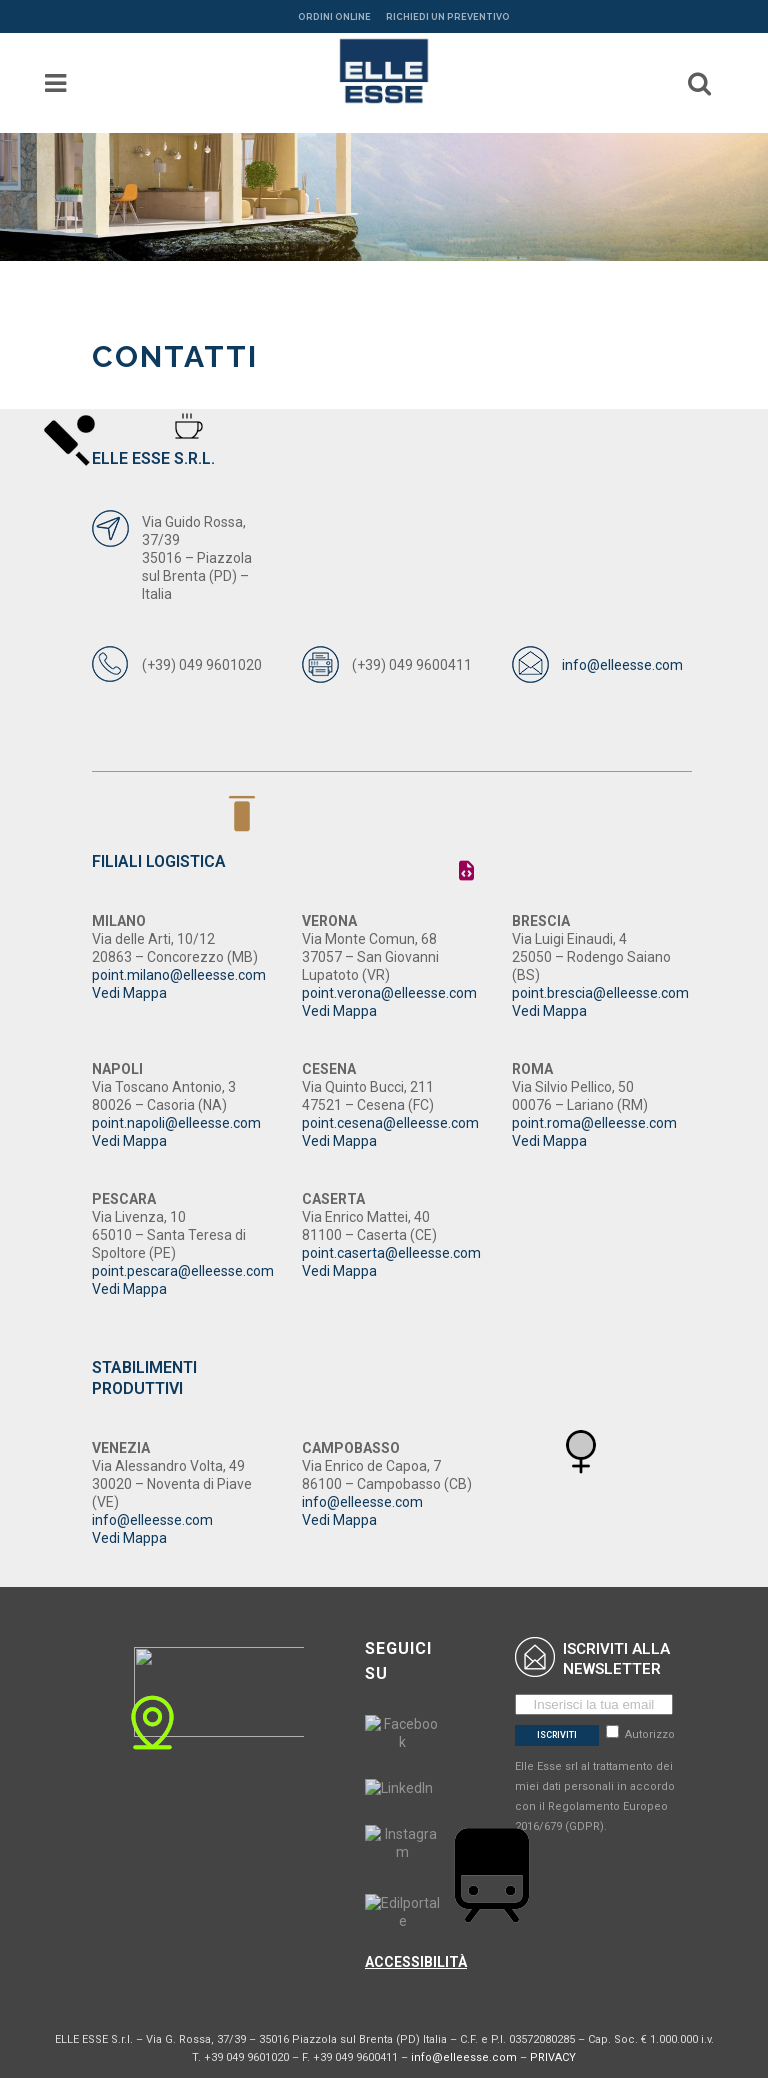  What do you see at coordinates (242, 813) in the screenshot?
I see `align object to top edge` at bounding box center [242, 813].